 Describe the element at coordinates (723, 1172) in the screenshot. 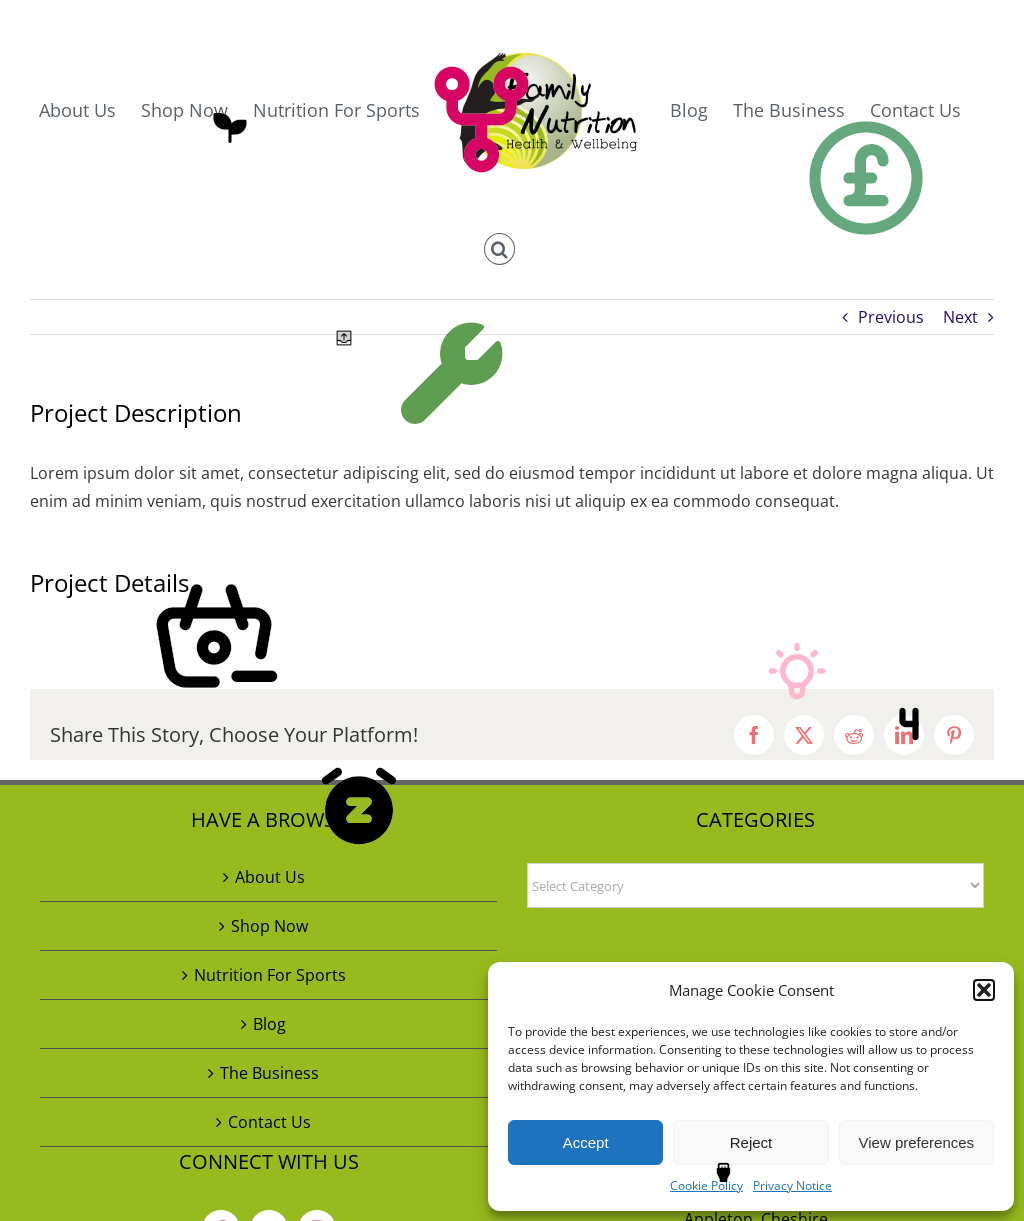

I see `configure HDMI input settings` at that location.